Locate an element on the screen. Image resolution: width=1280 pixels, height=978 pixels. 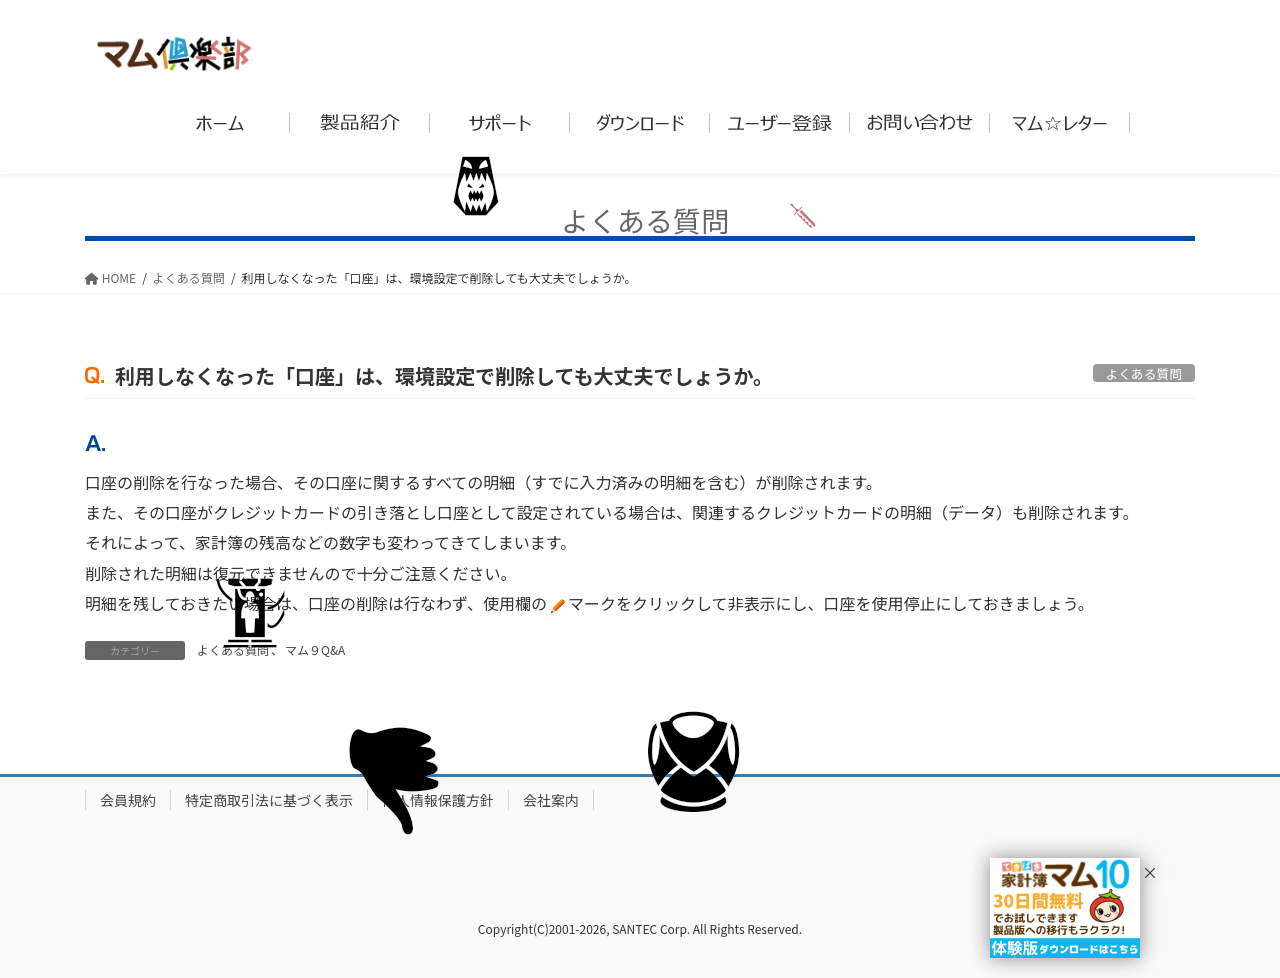
select chest armor or torso protection is located at coordinates (693, 762).